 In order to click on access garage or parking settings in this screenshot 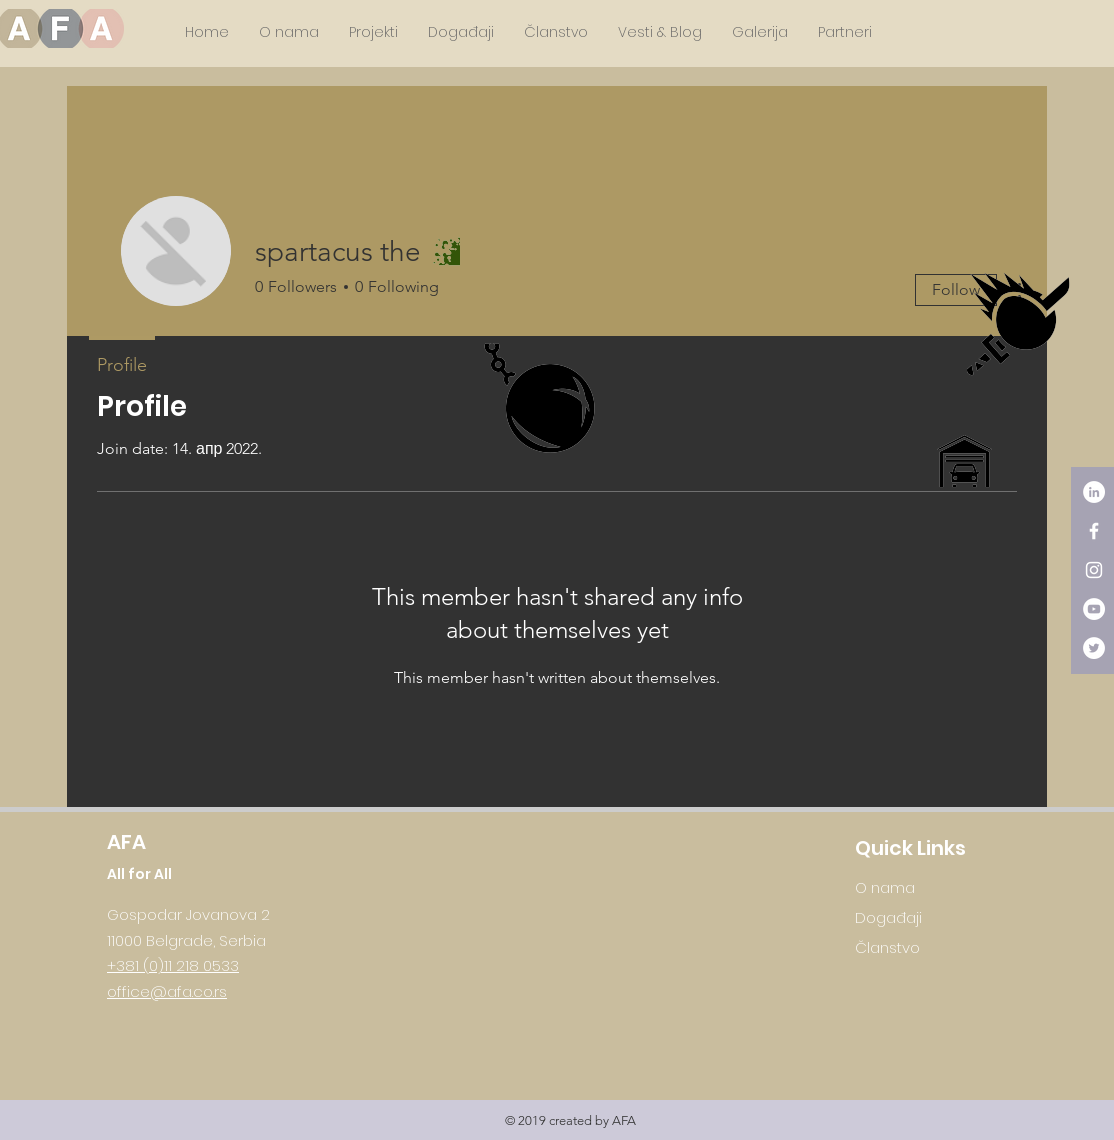, I will do `click(964, 459)`.